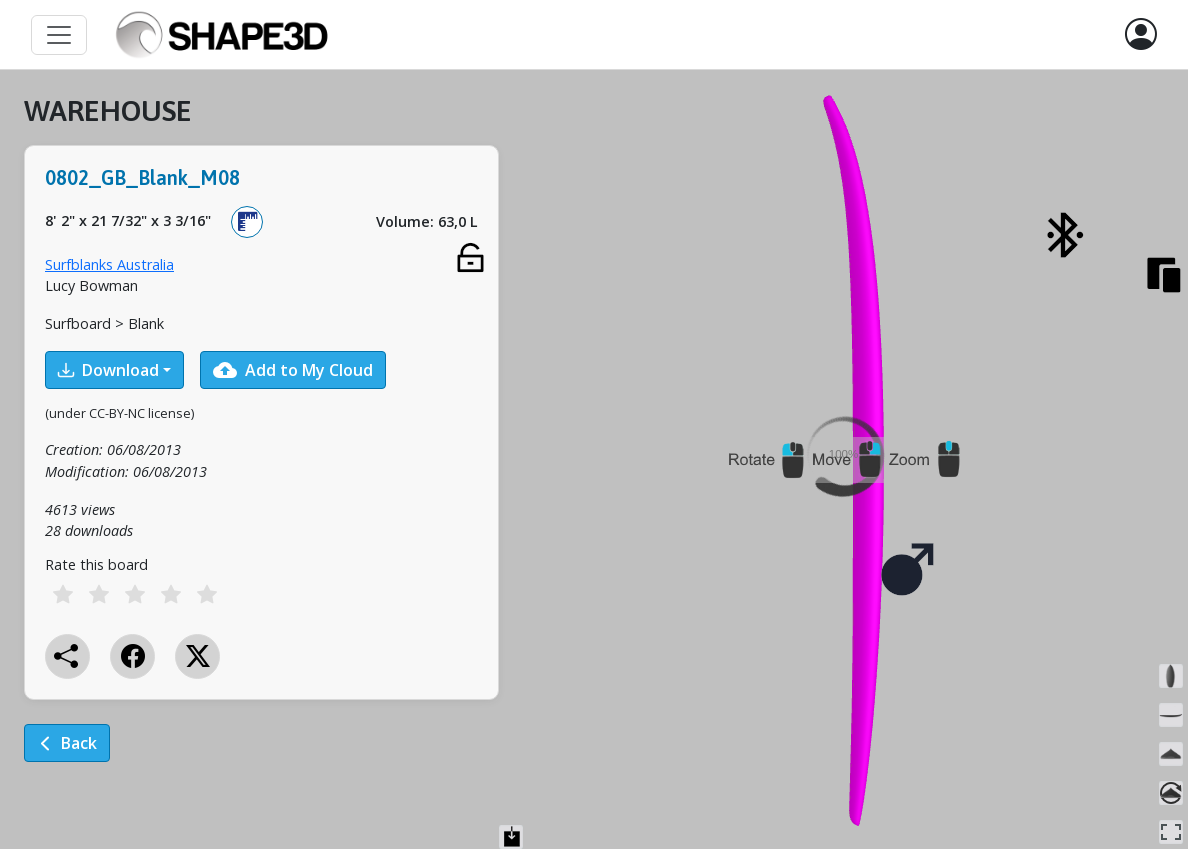 This screenshot has height=849, width=1188. What do you see at coordinates (906, 568) in the screenshot?
I see `indicates male or men's section` at bounding box center [906, 568].